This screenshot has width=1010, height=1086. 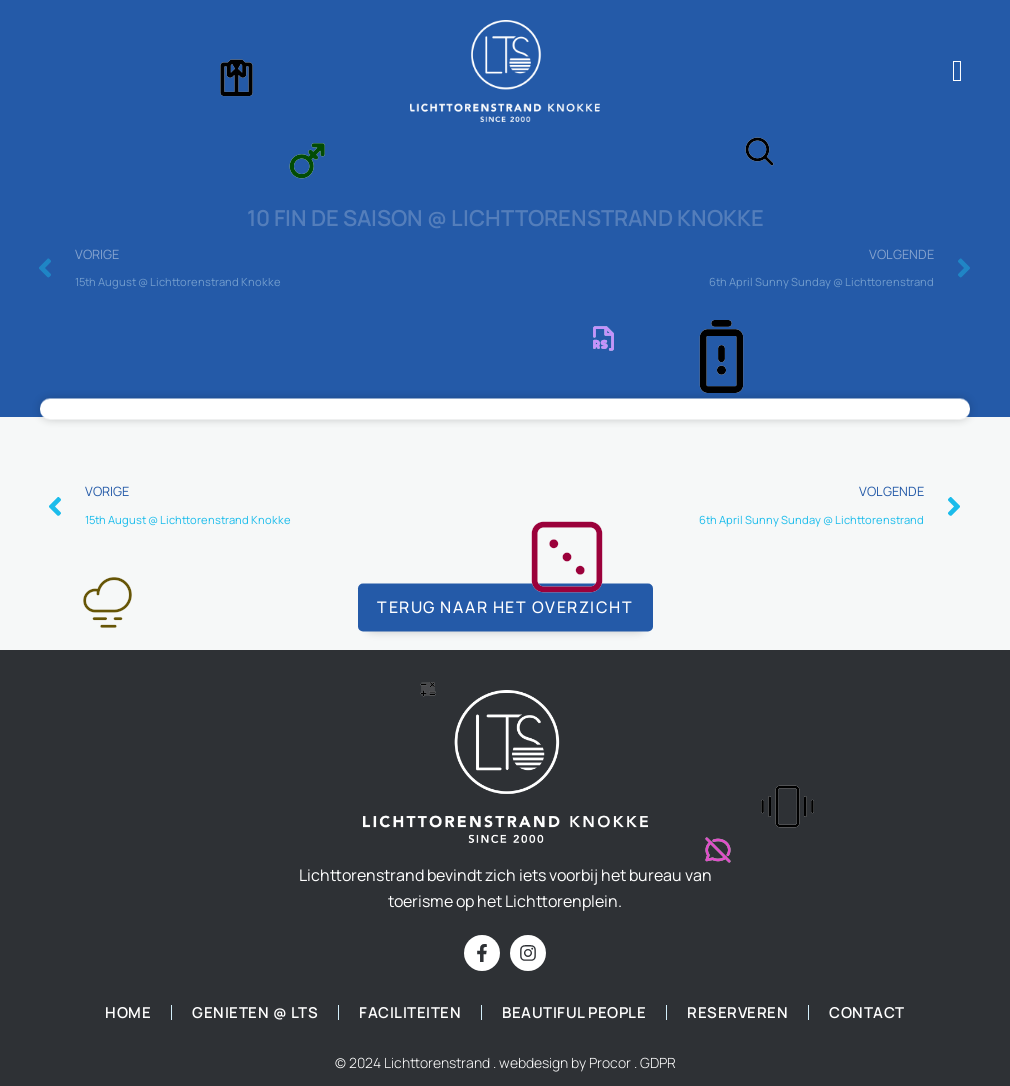 What do you see at coordinates (305, 163) in the screenshot?
I see `indicates male gender or sex option` at bounding box center [305, 163].